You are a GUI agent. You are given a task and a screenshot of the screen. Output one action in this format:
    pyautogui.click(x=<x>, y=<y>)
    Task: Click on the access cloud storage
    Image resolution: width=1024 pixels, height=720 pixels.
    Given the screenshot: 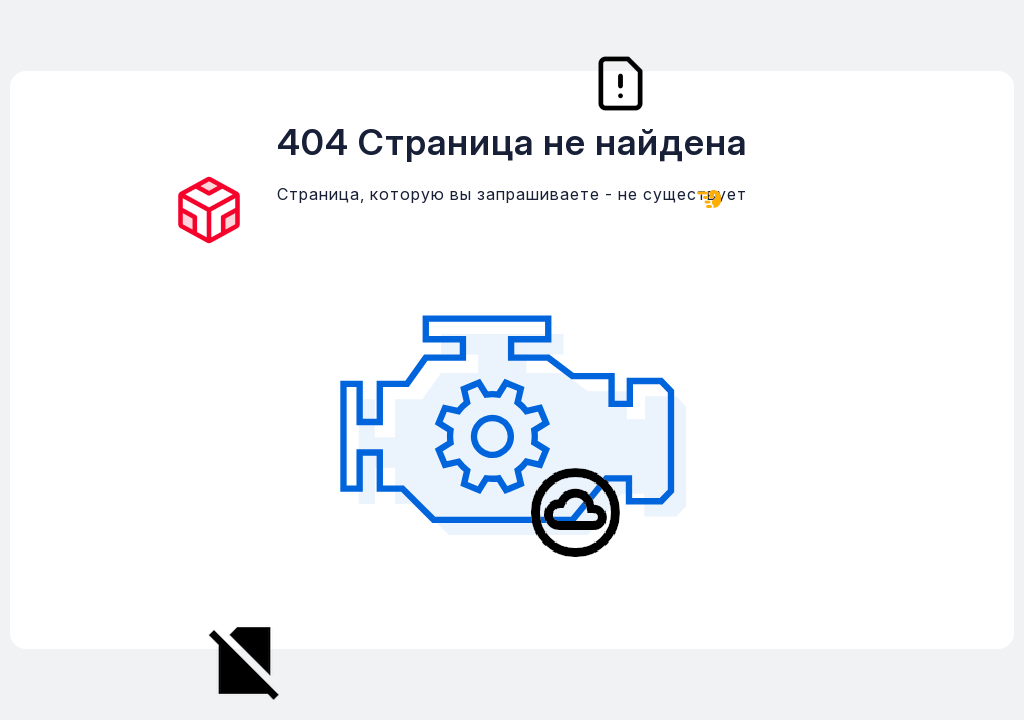 What is the action you would take?
    pyautogui.click(x=575, y=512)
    